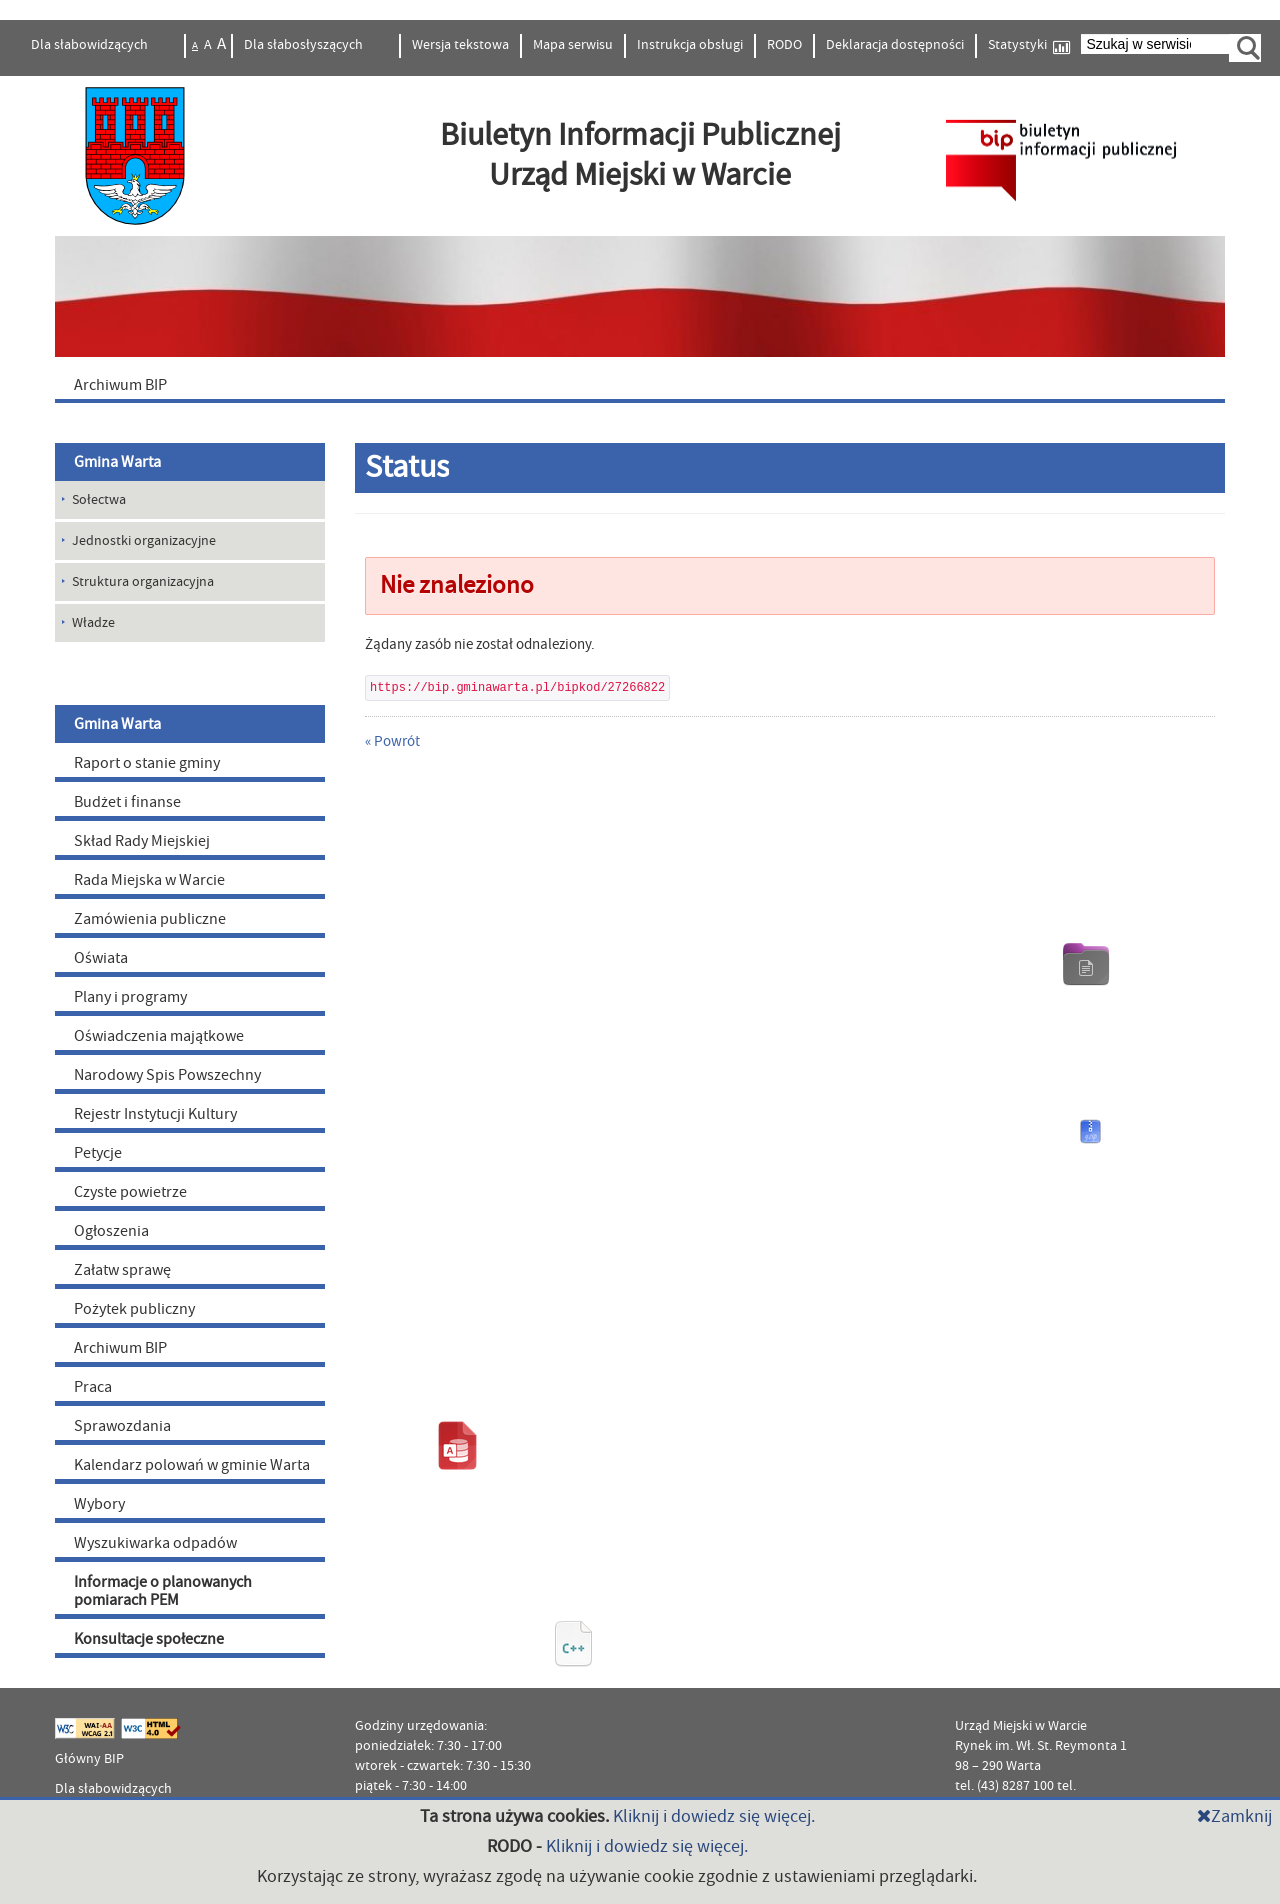 This screenshot has height=1904, width=1280. What do you see at coordinates (1086, 964) in the screenshot?
I see `open your documents folder` at bounding box center [1086, 964].